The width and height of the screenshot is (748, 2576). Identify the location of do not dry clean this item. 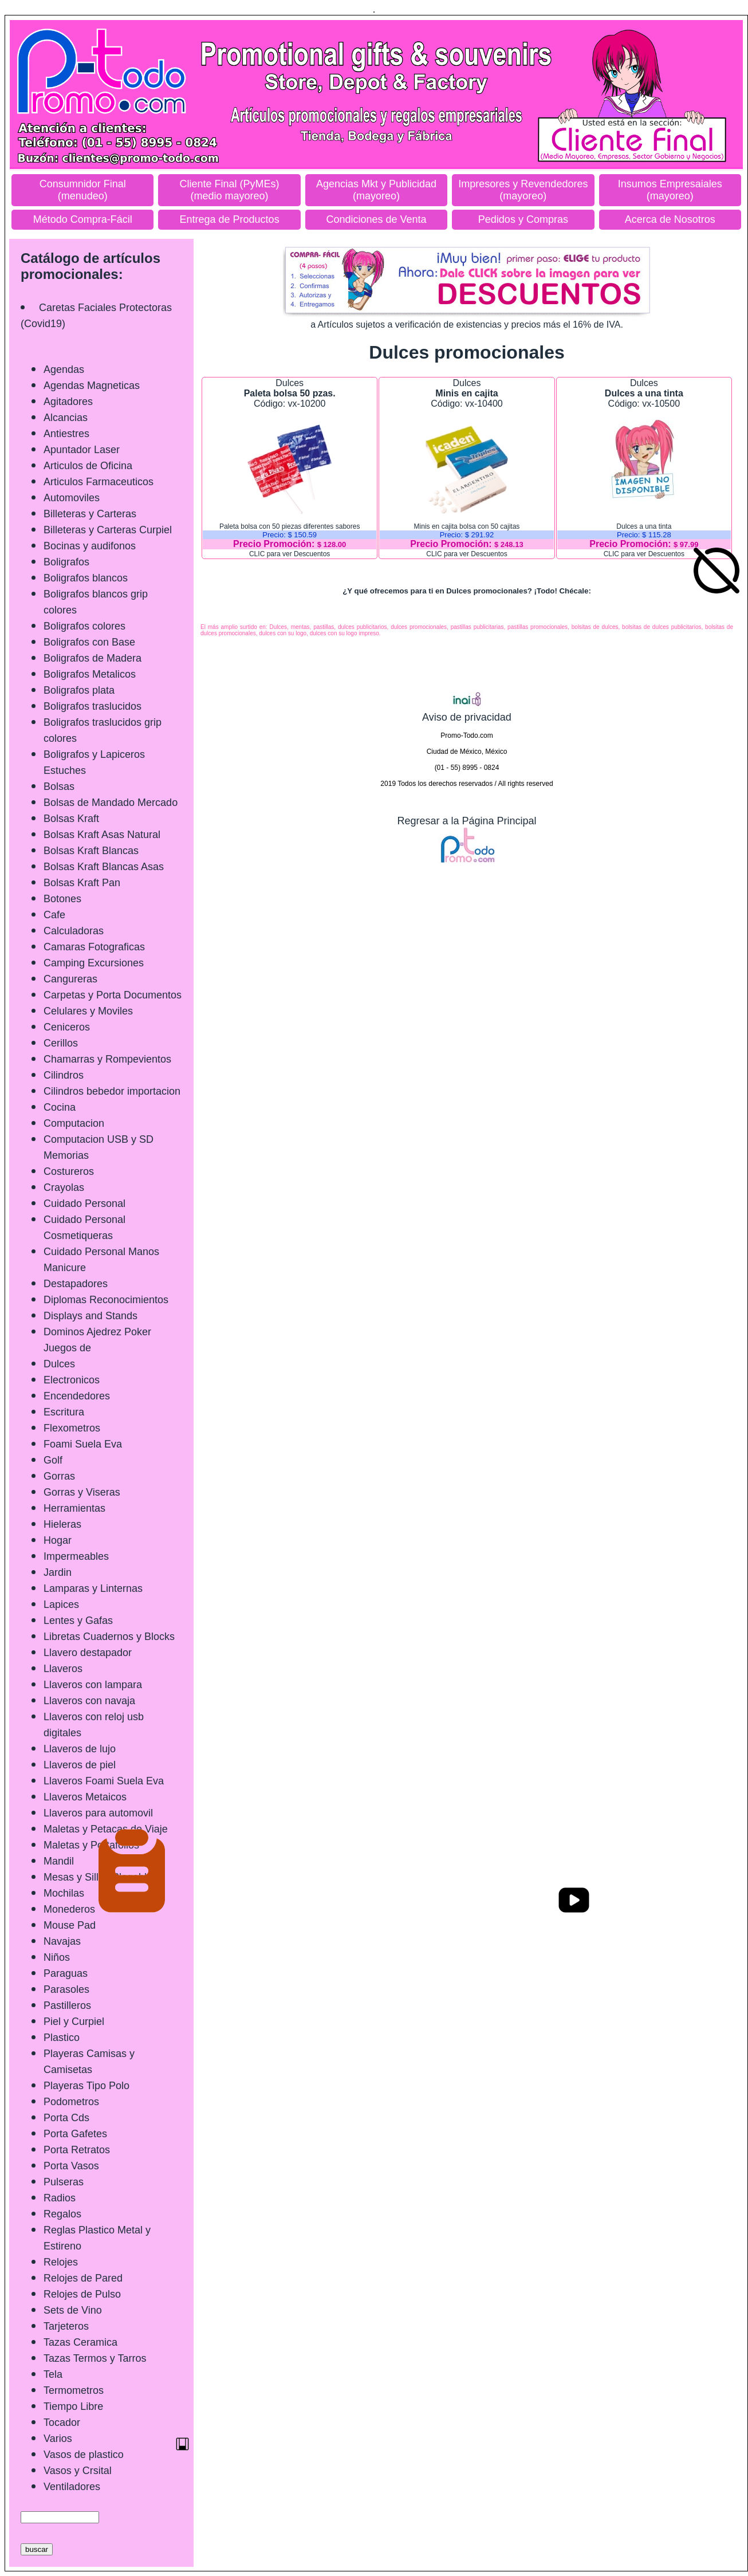
(716, 571).